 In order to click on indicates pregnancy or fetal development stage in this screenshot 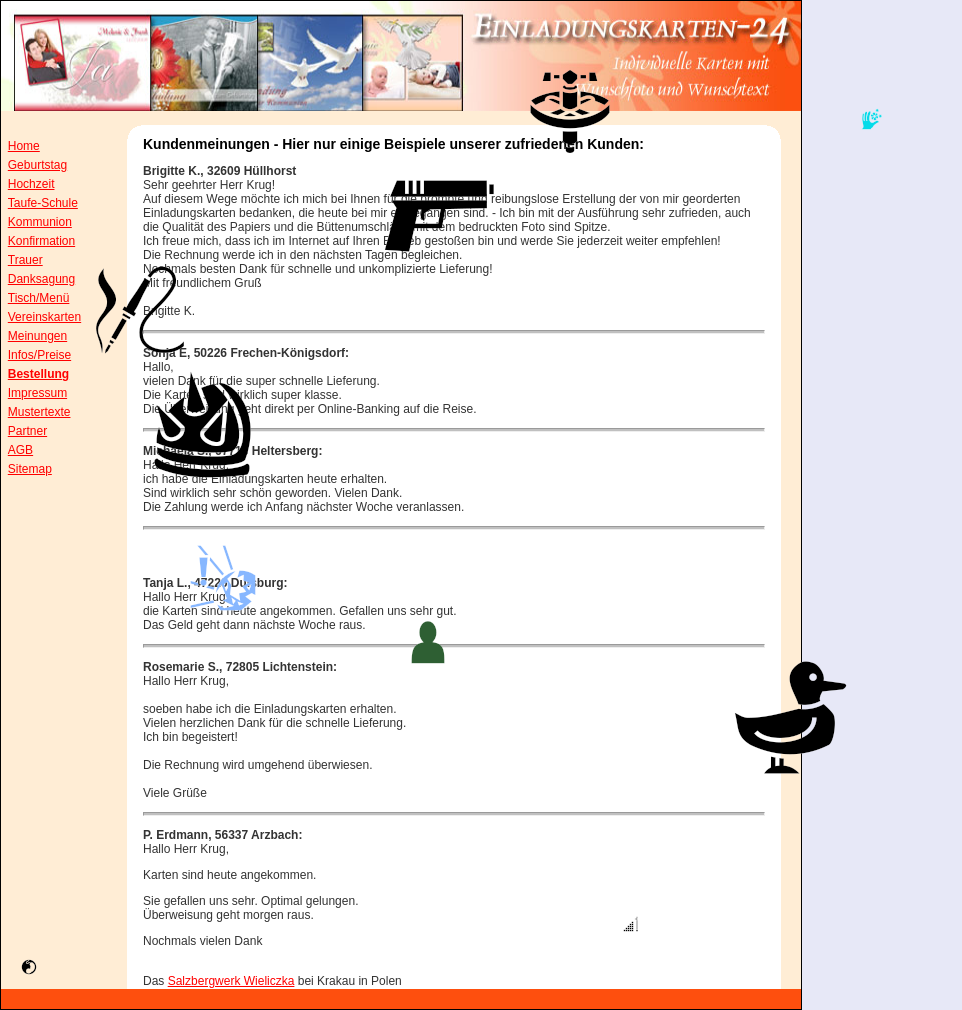, I will do `click(29, 967)`.